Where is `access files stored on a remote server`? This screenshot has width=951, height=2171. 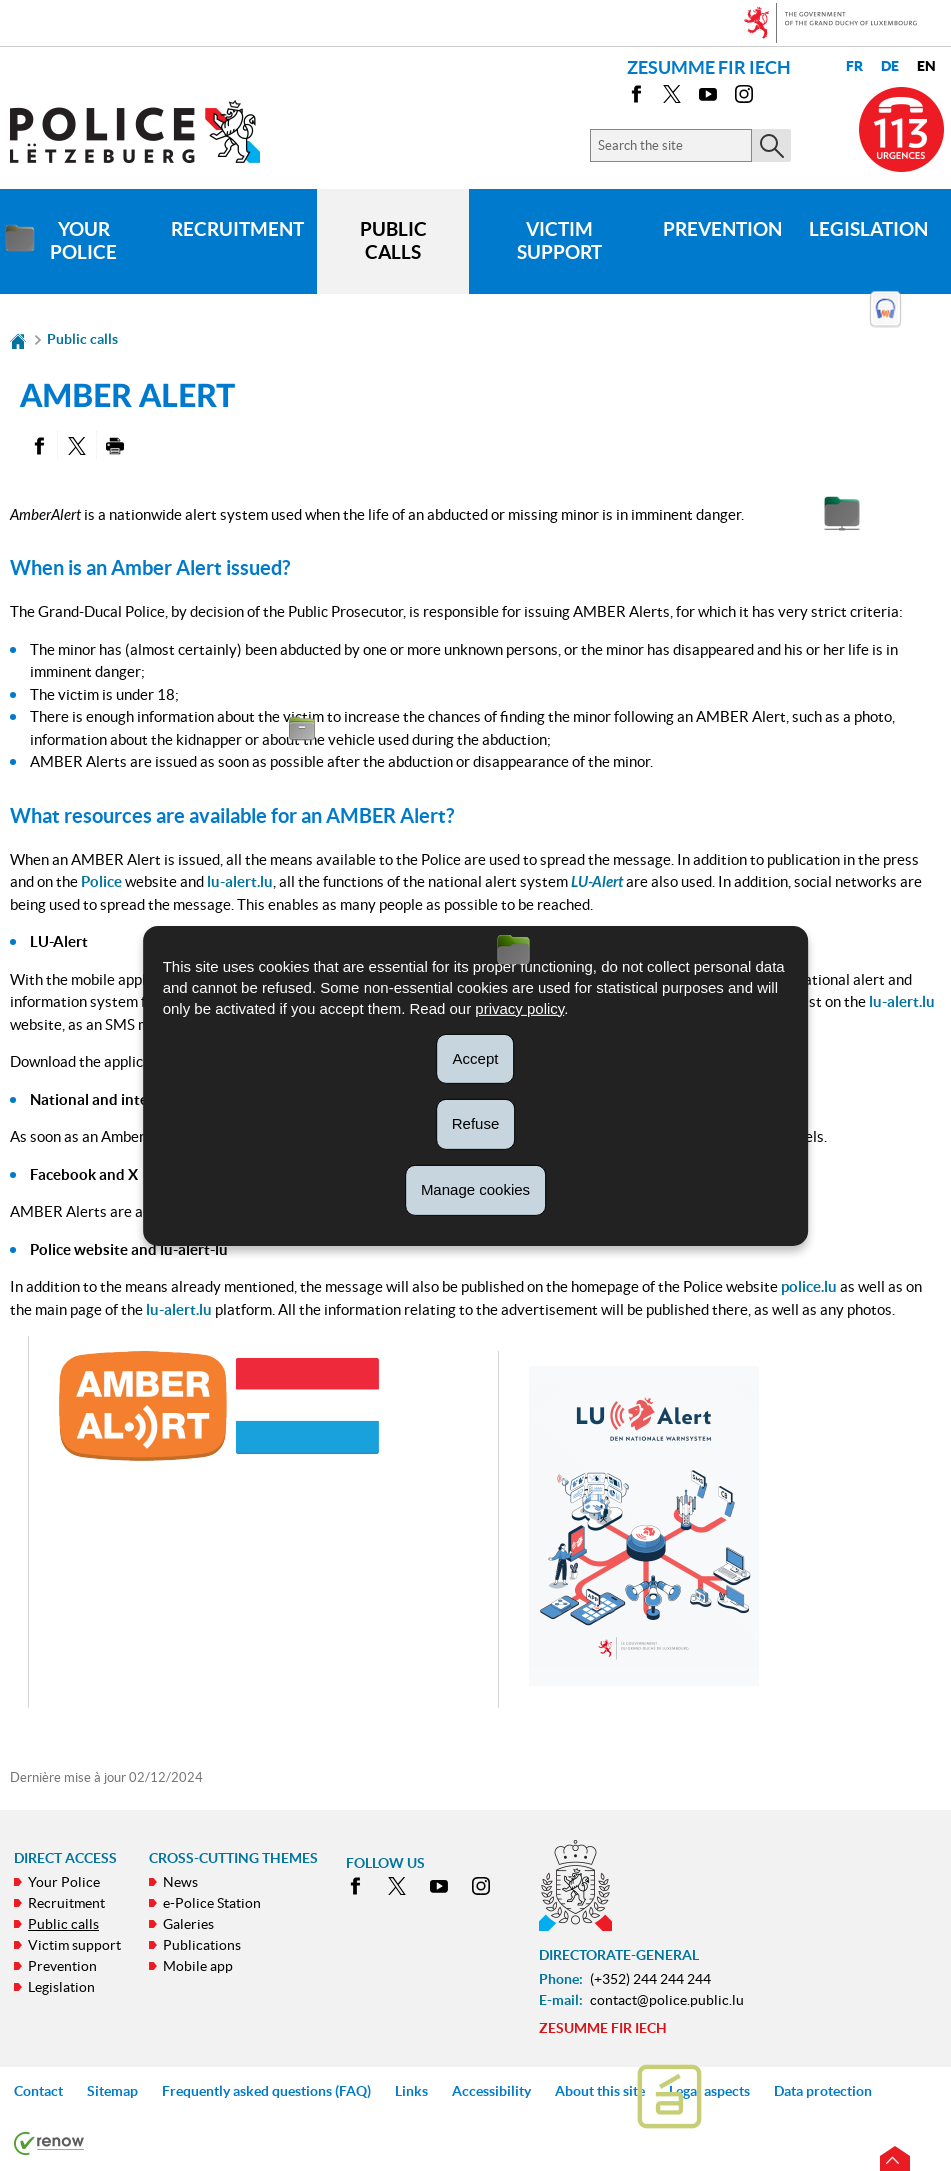 access files stored on a remote server is located at coordinates (842, 513).